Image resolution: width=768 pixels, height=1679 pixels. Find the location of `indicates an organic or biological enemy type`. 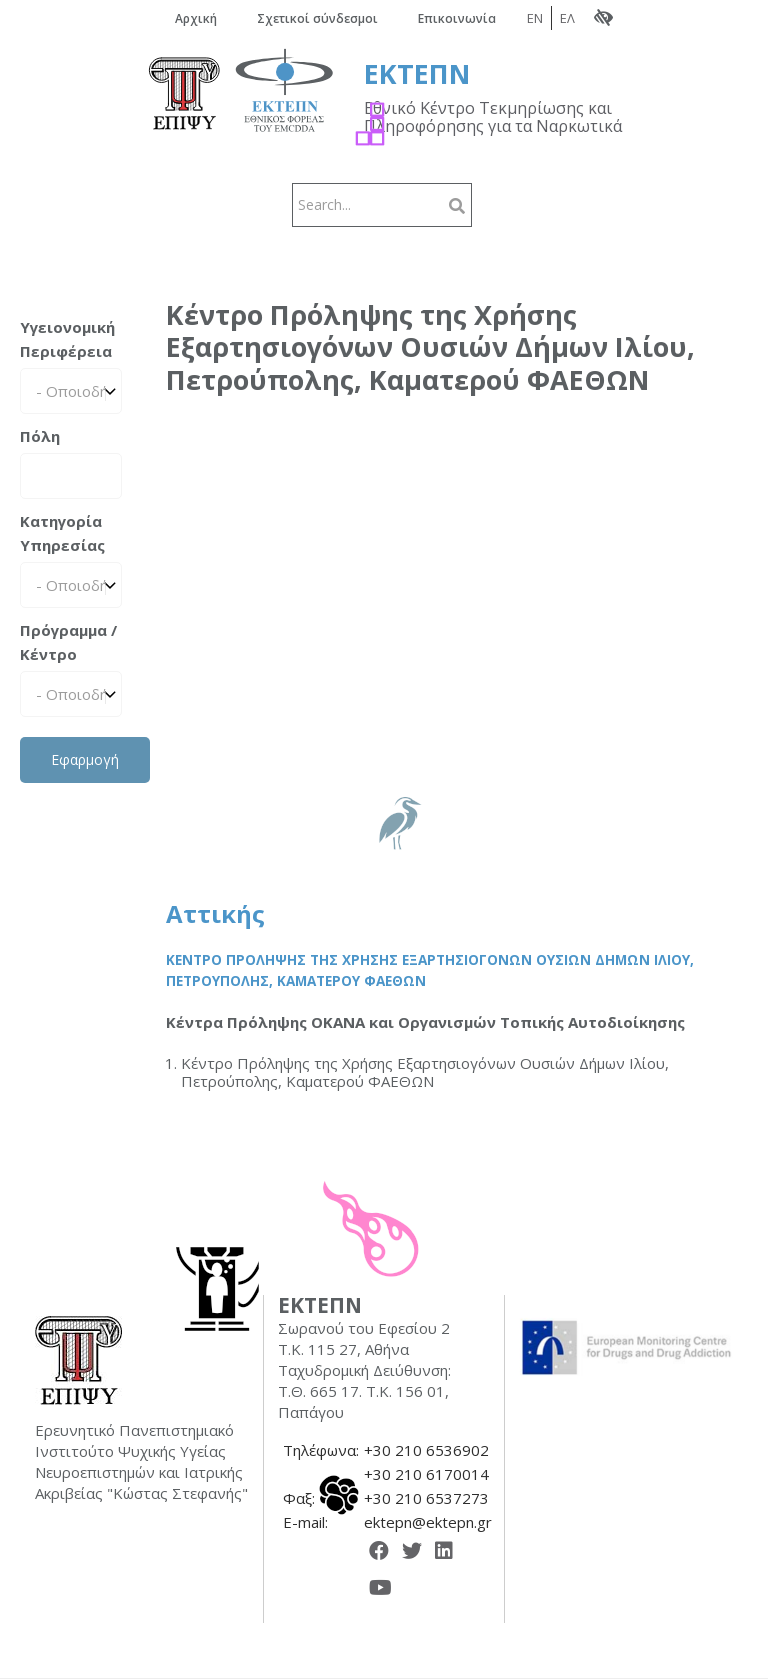

indicates an organic or biological enemy type is located at coordinates (339, 1495).